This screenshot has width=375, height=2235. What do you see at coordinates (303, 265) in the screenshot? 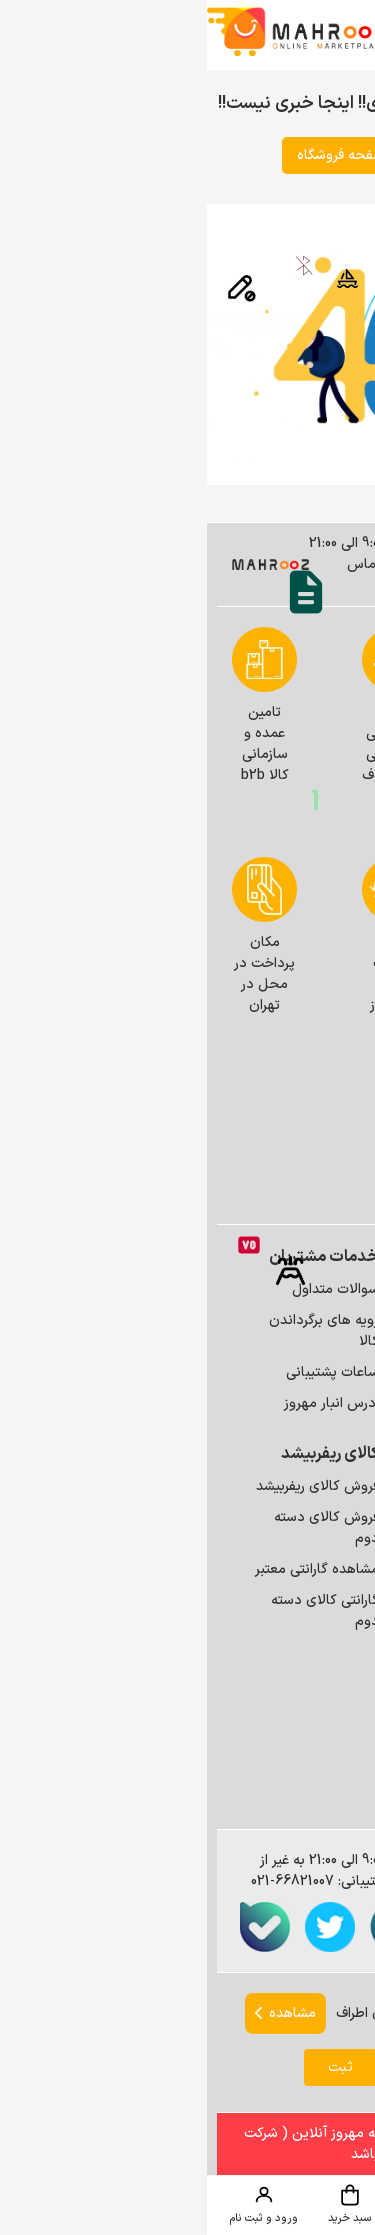
I see `bluetooth is disabled or unavailable` at bounding box center [303, 265].